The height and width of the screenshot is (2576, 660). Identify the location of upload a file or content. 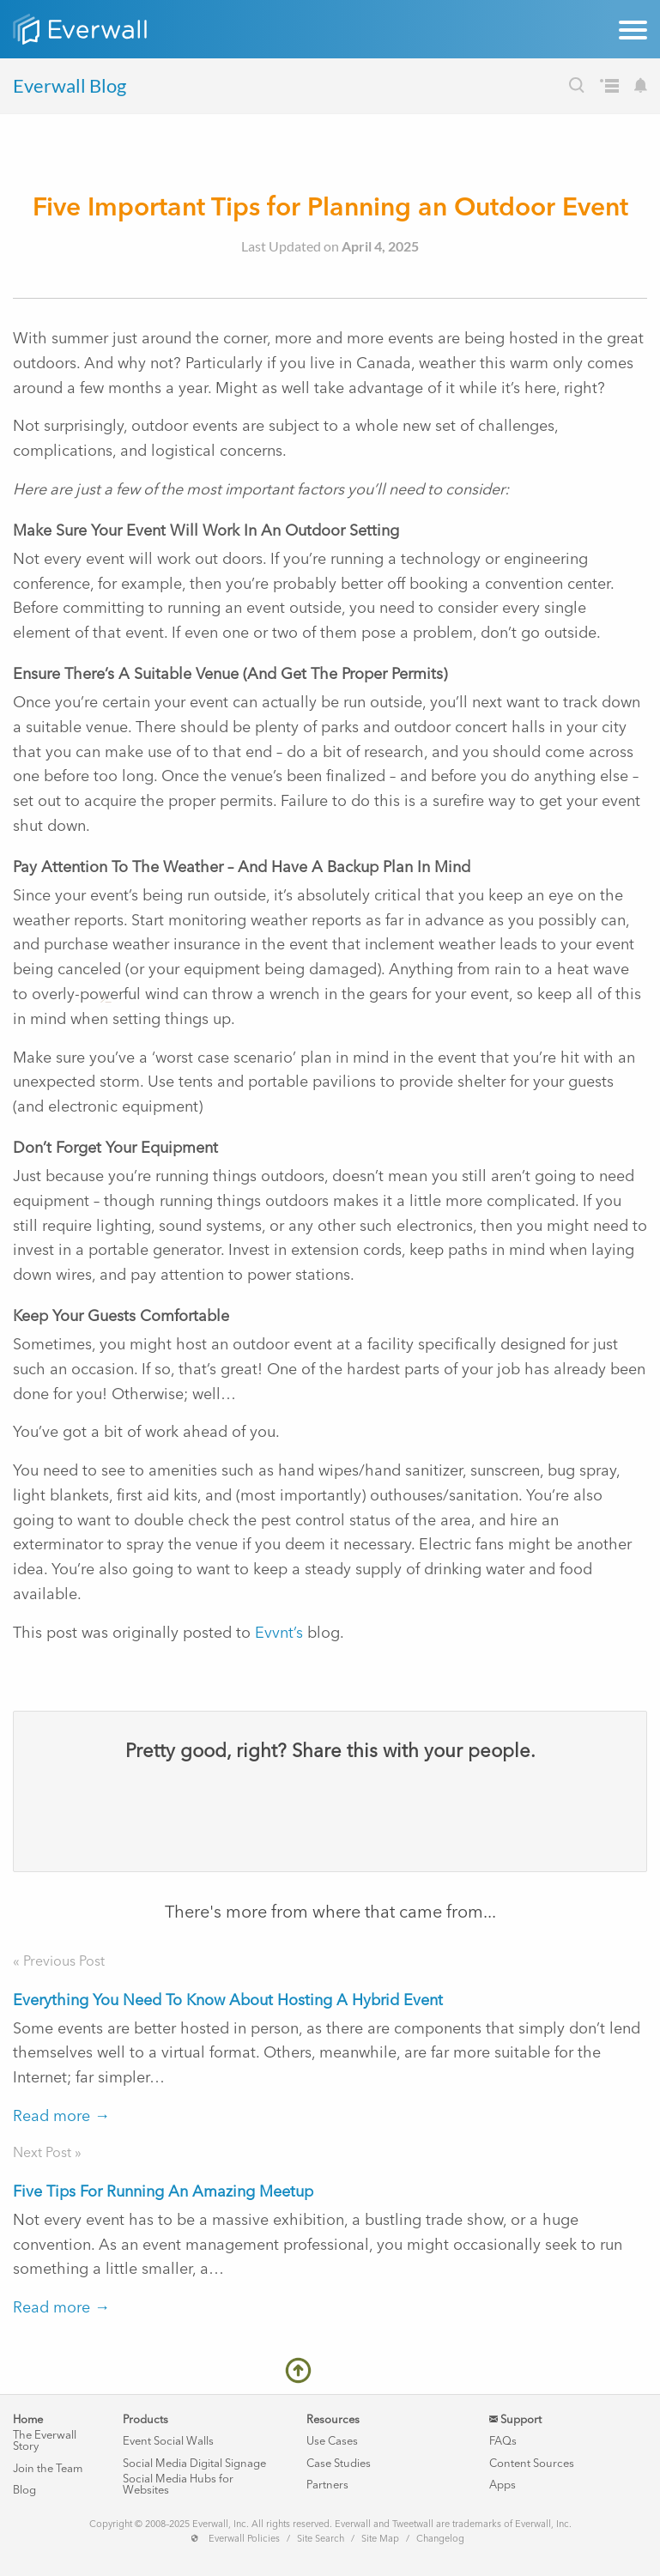
(298, 2370).